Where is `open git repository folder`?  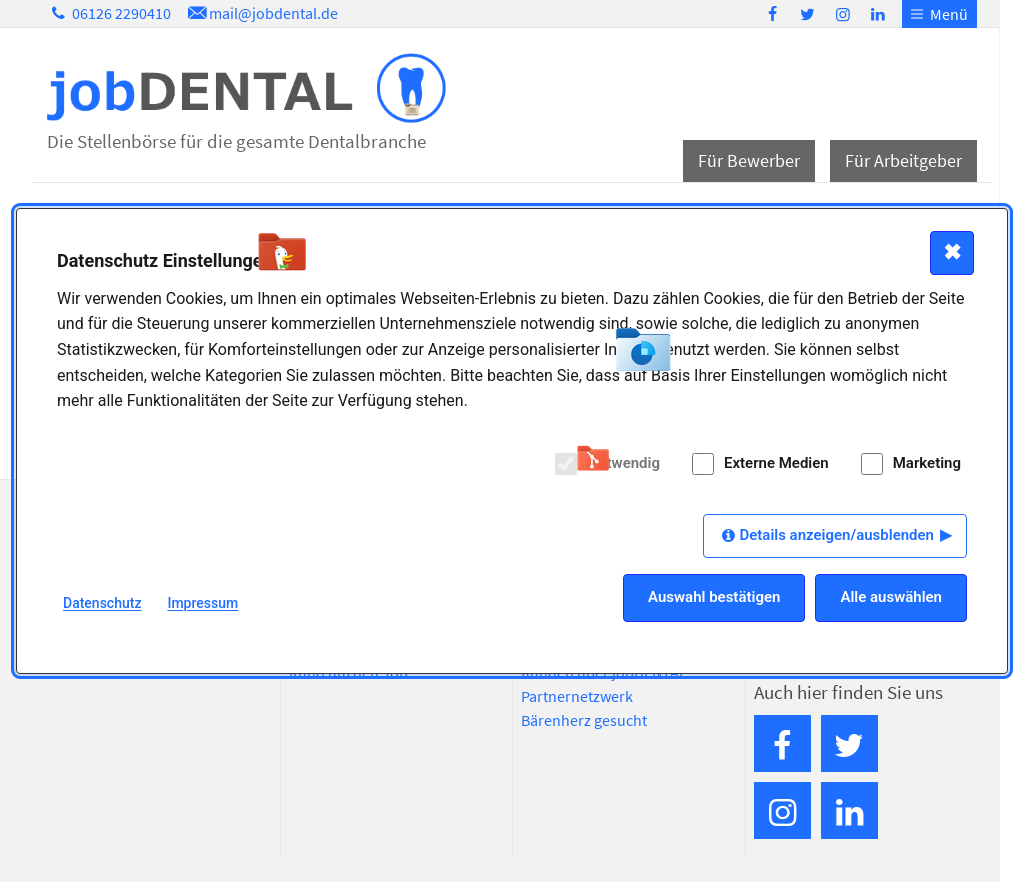
open git repository folder is located at coordinates (593, 459).